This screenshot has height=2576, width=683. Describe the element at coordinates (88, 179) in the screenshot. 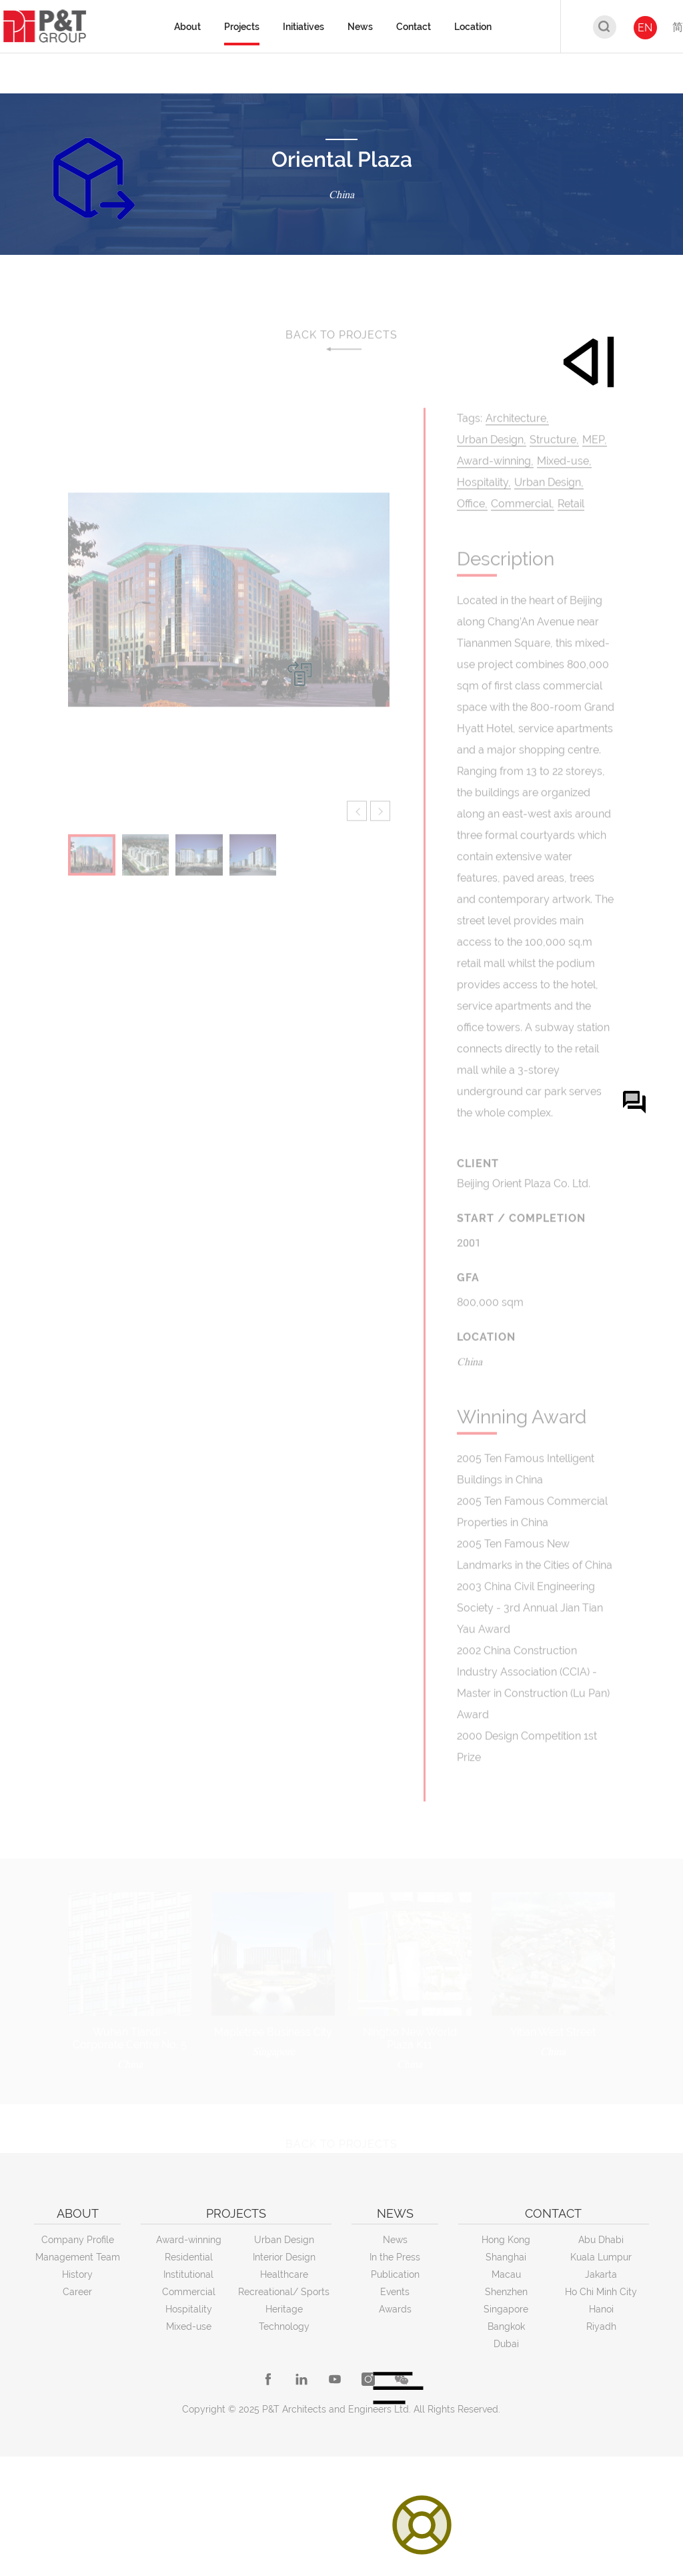

I see `method with return value in code editor` at that location.